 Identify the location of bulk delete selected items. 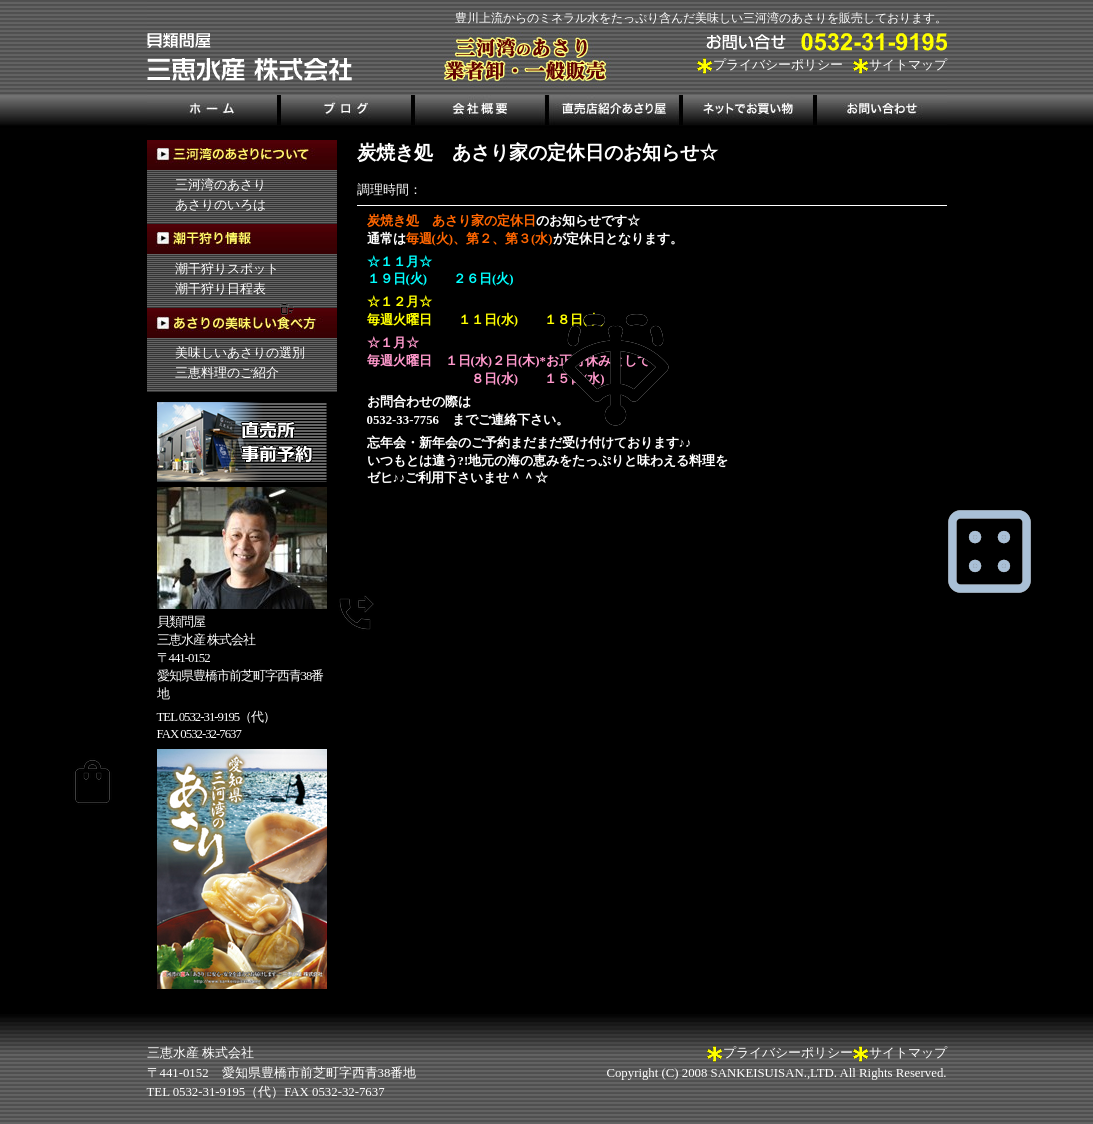
(287, 309).